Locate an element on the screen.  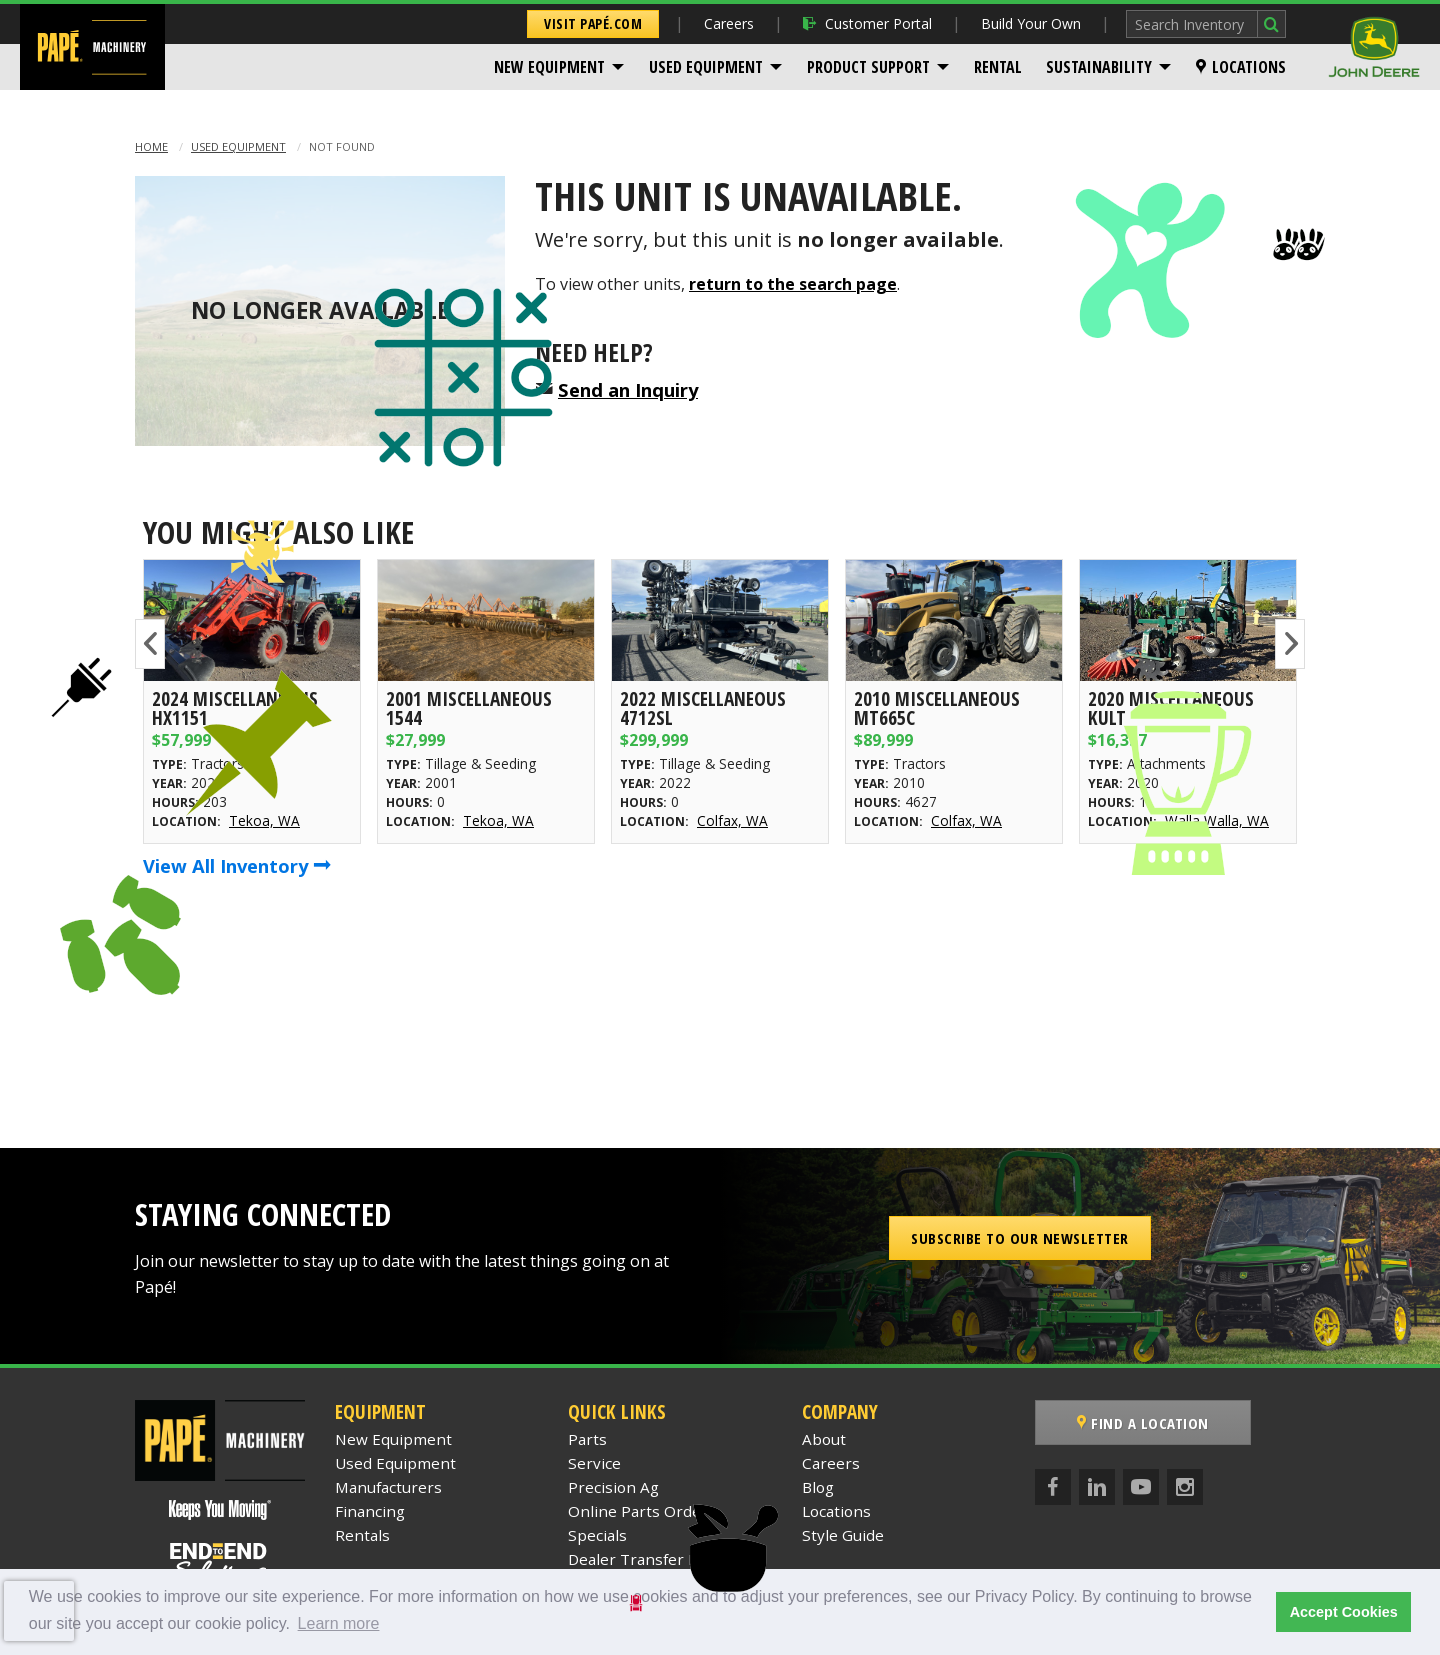
access blending or mixing tools is located at coordinates (1178, 783).